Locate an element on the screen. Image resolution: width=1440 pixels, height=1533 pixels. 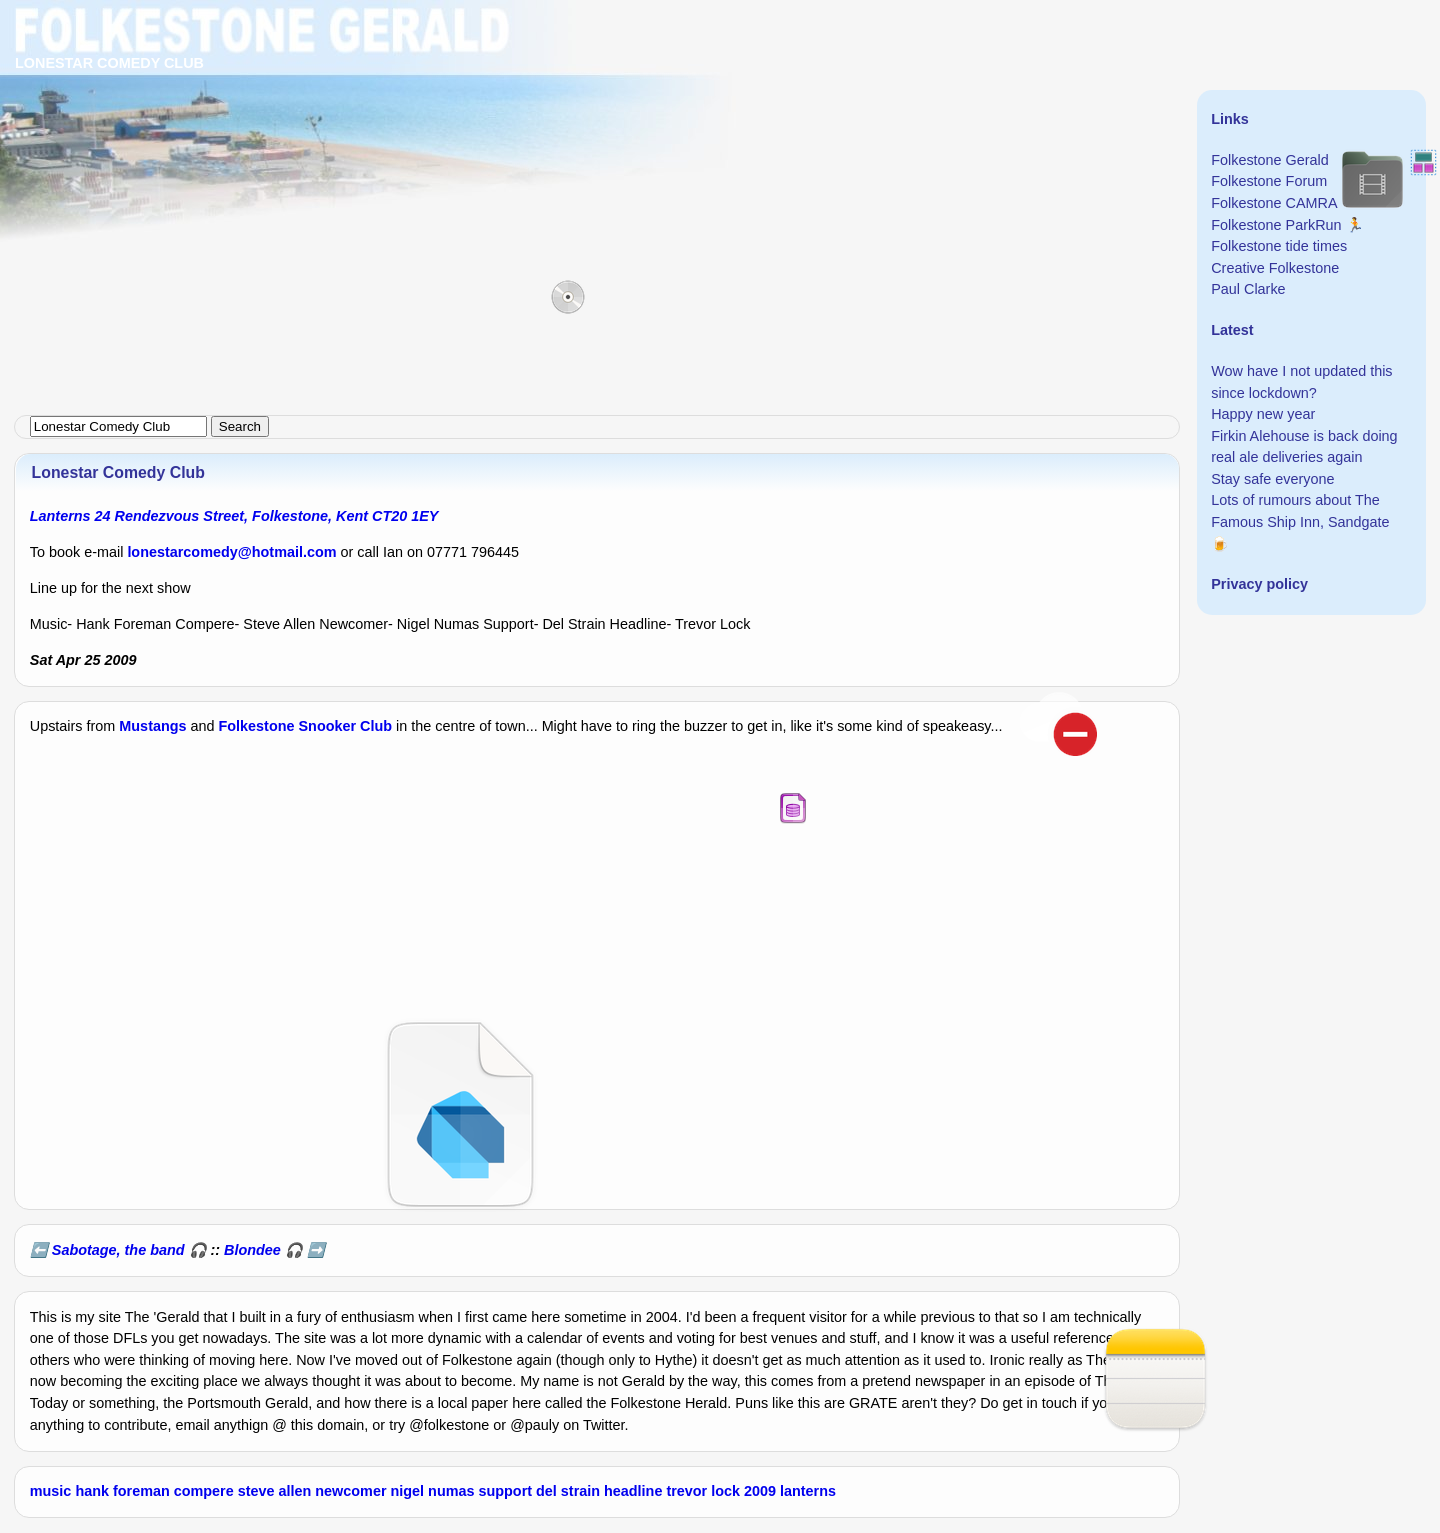
dart programming language source file is located at coordinates (460, 1114).